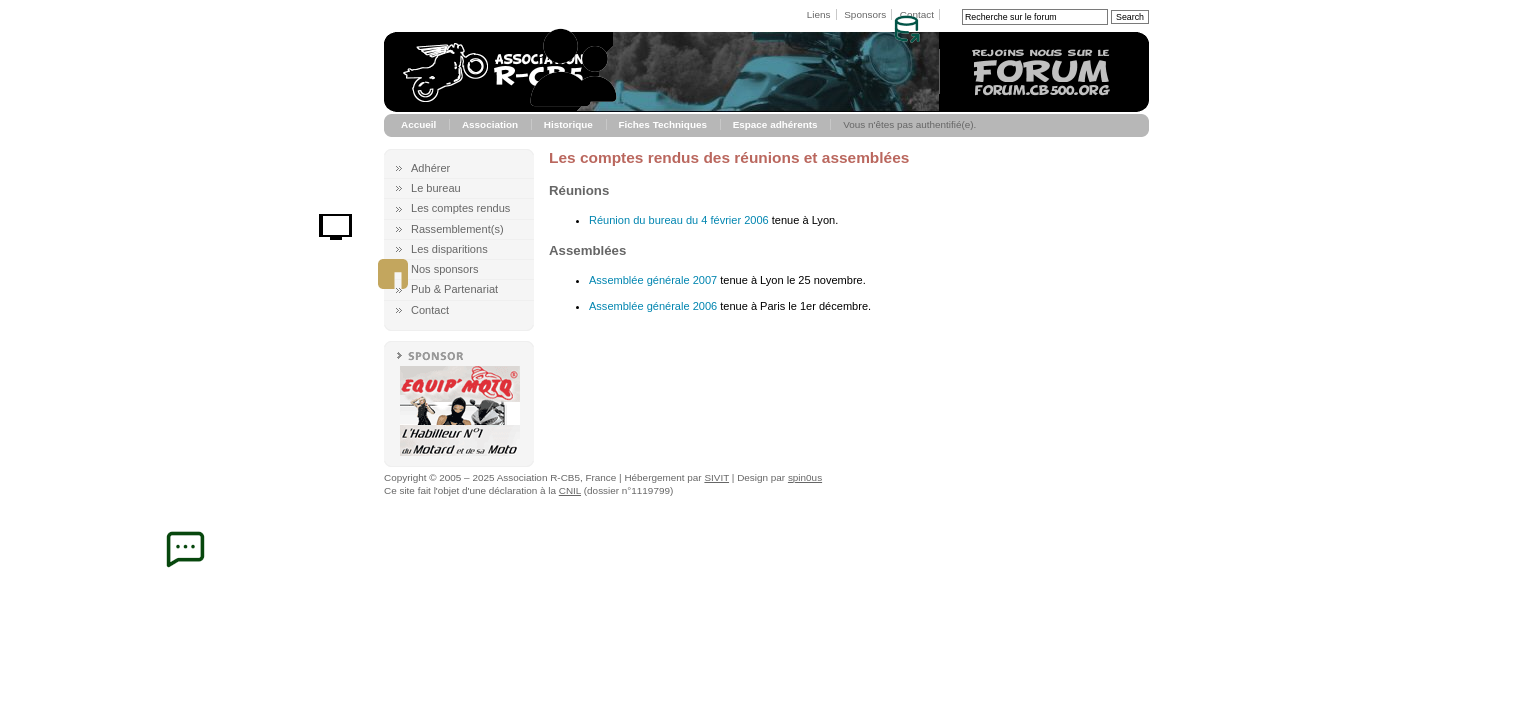  I want to click on share database with others, so click(906, 28).